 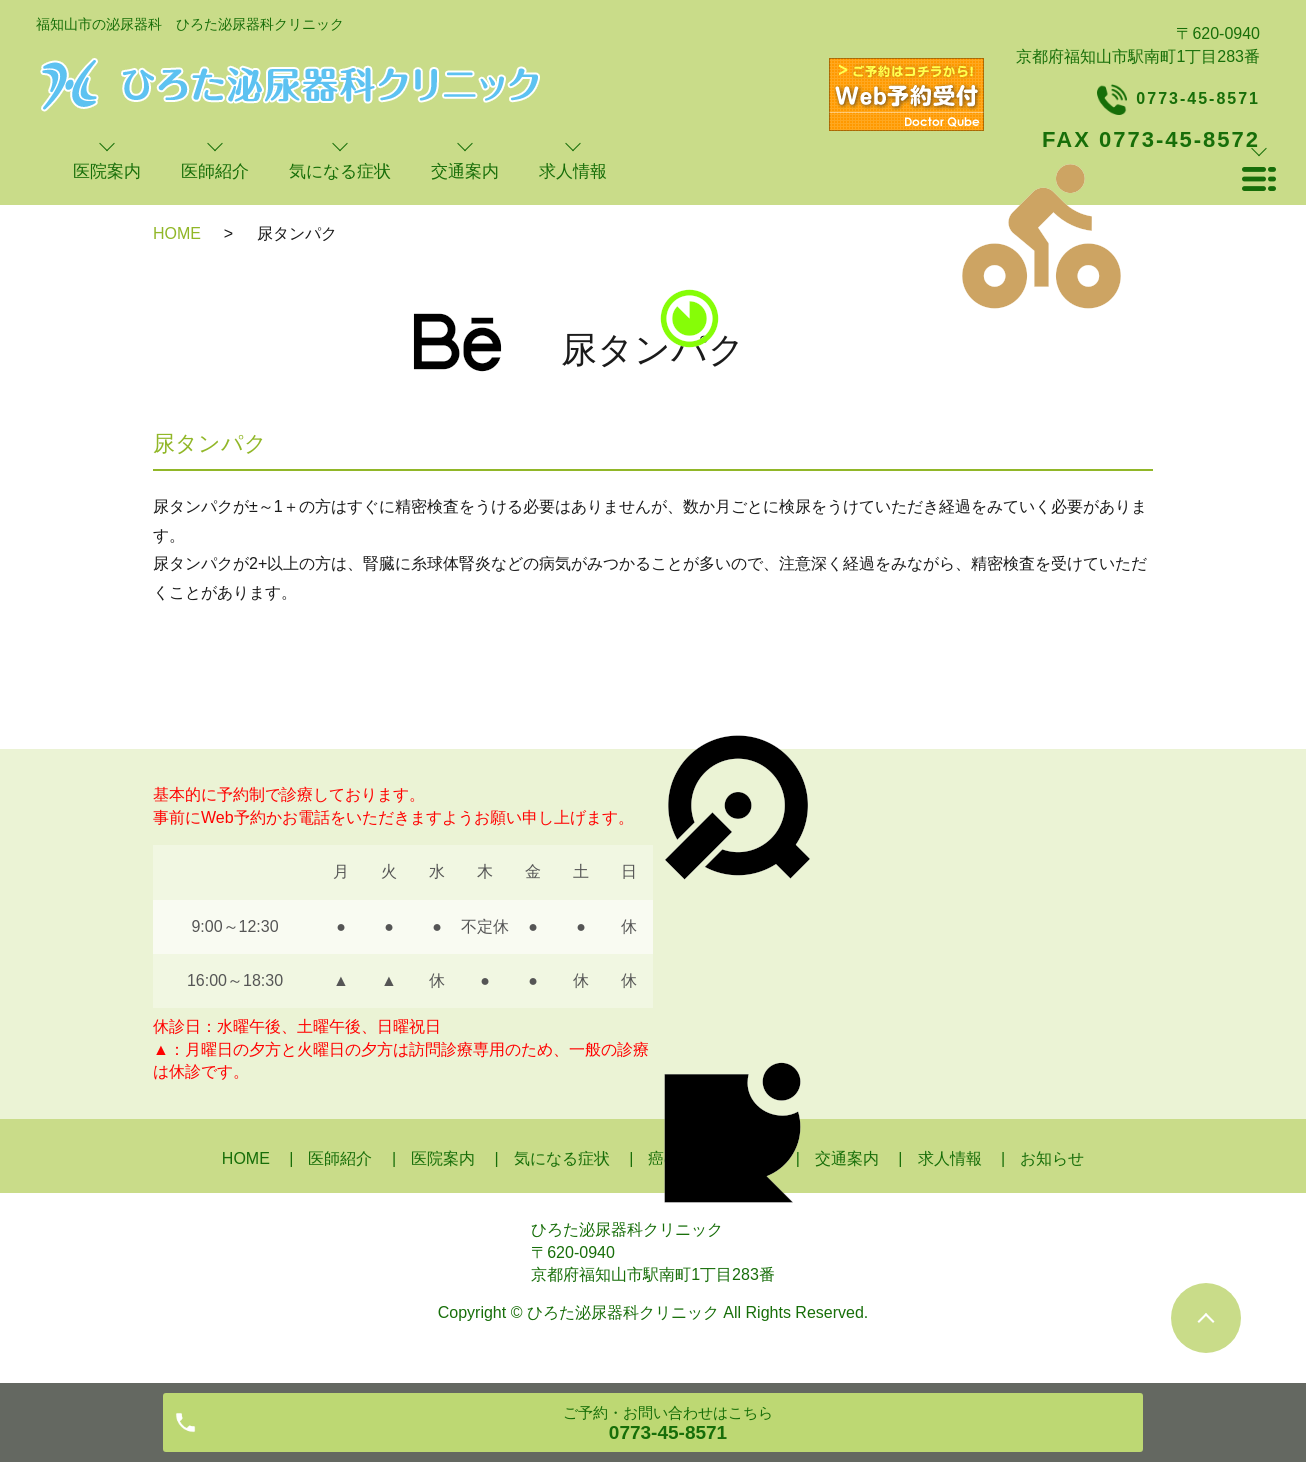 I want to click on indicates task progress at approximately 70% complete, so click(x=689, y=318).